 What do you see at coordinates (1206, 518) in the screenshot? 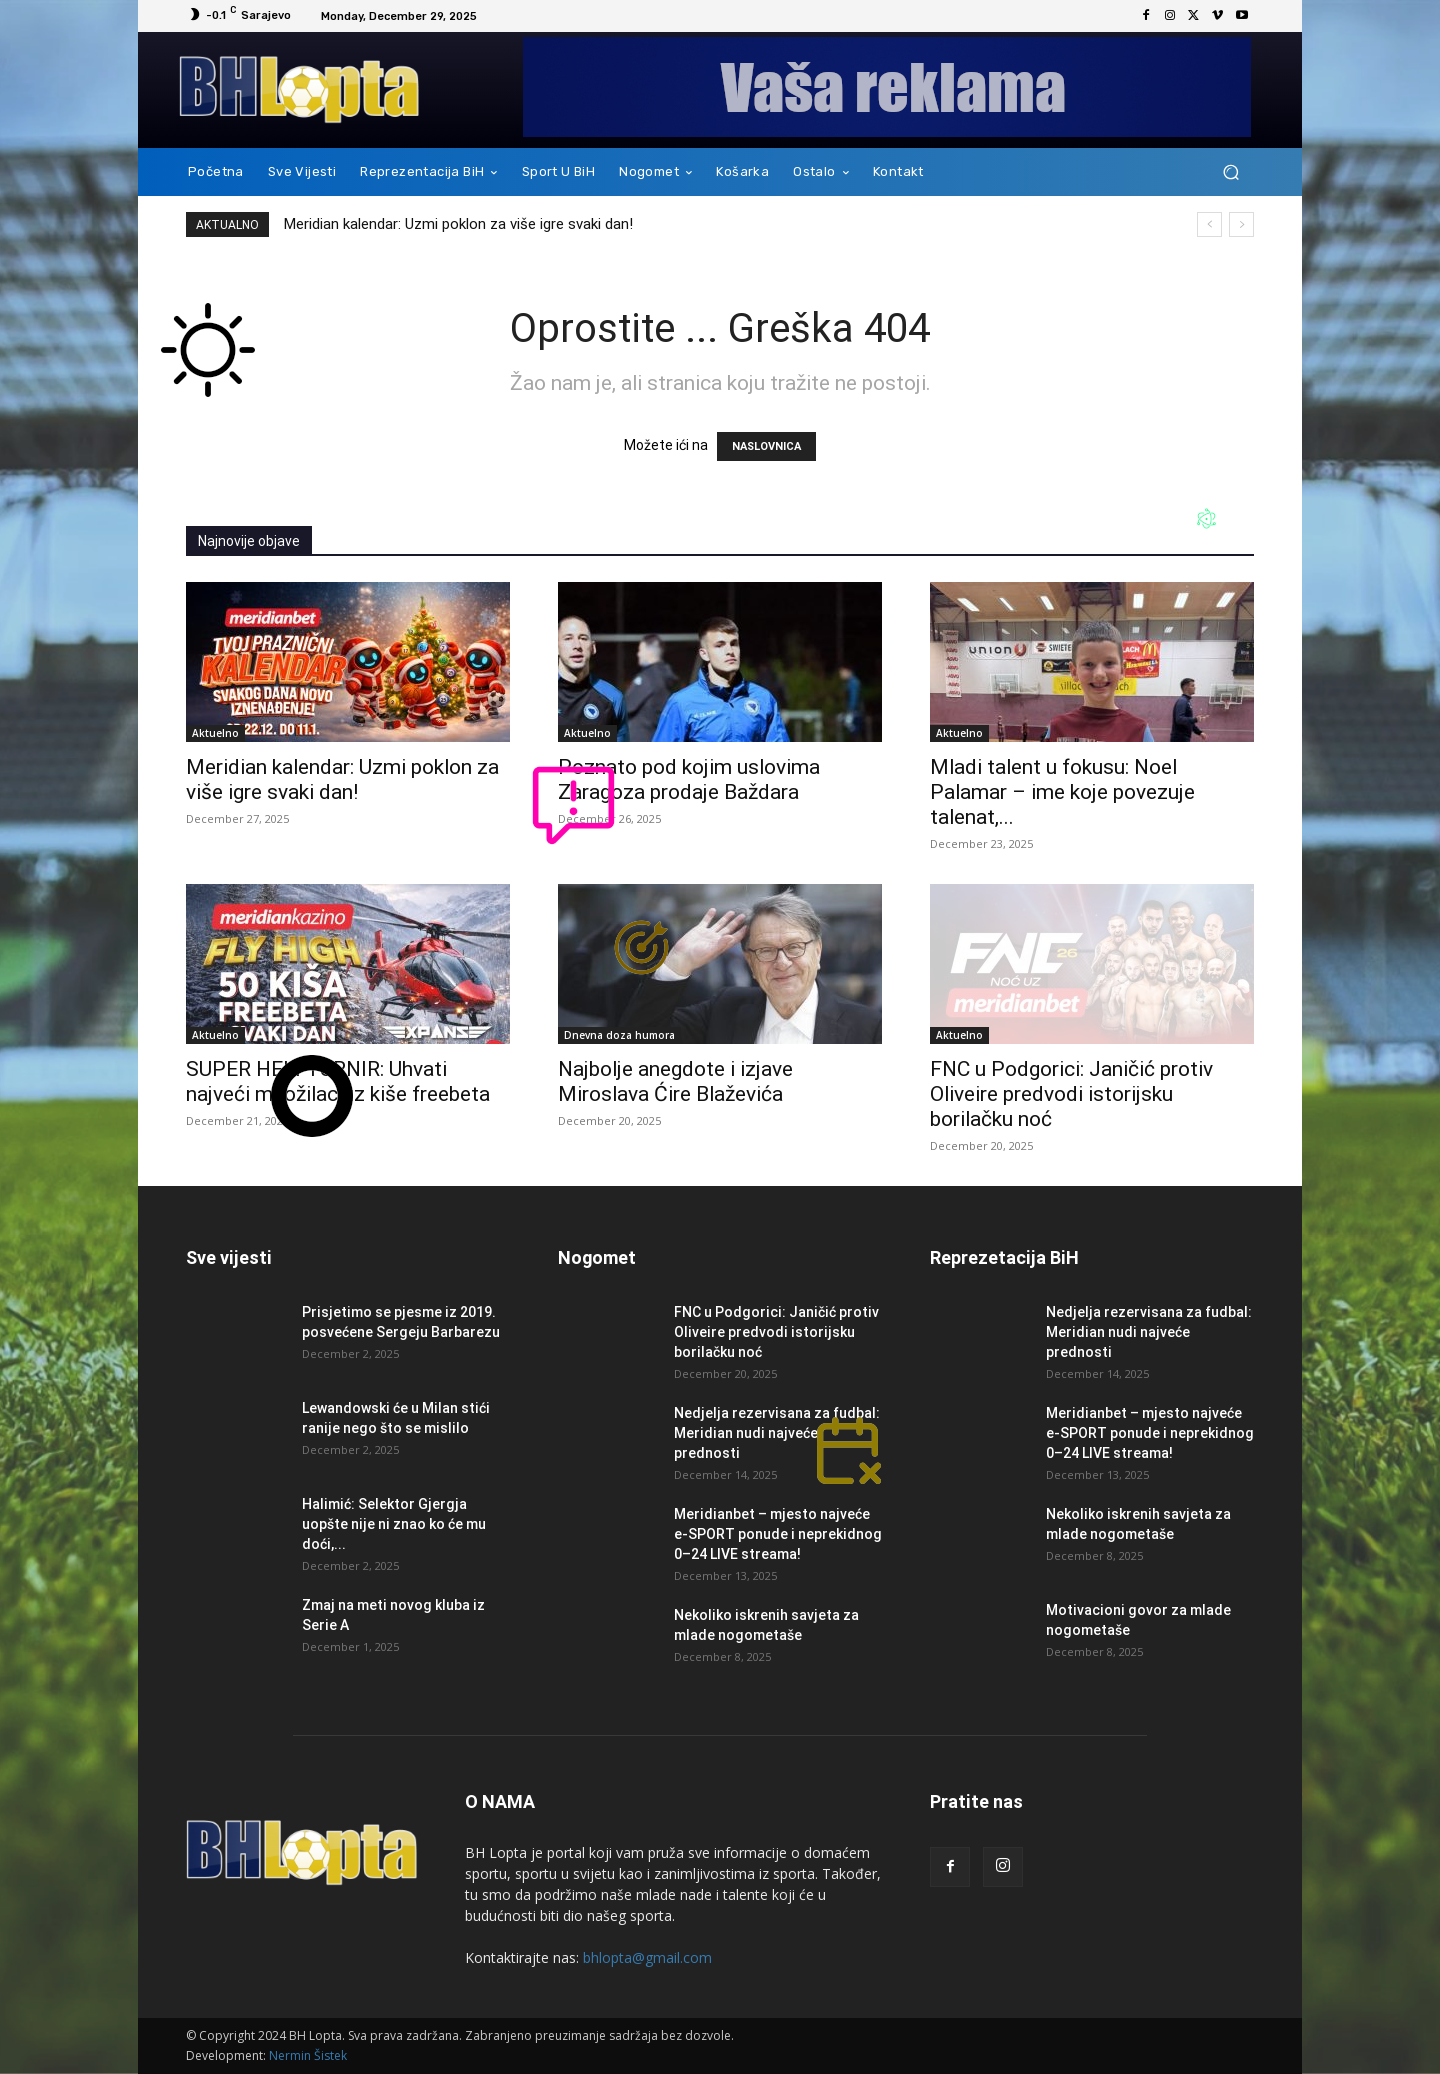
I see `electron framework logo` at bounding box center [1206, 518].